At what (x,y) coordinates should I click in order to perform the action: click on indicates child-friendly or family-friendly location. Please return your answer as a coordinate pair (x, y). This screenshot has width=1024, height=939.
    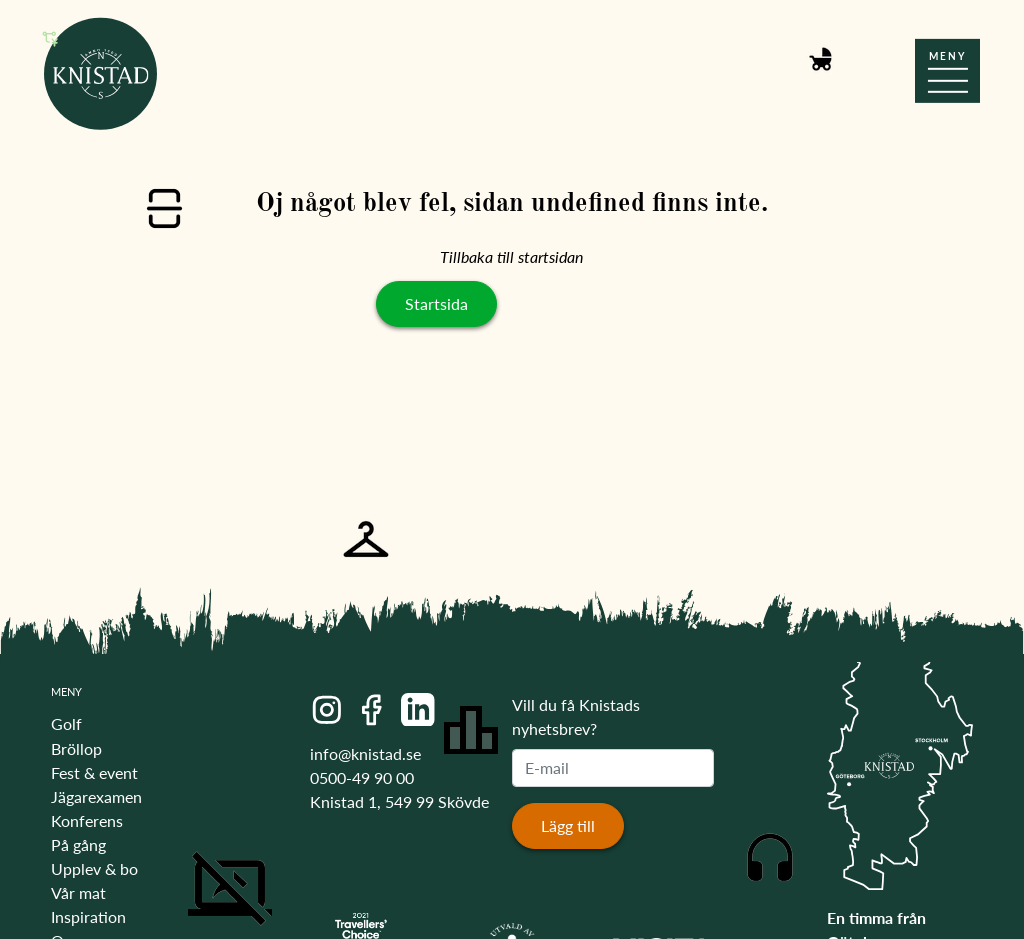
    Looking at the image, I should click on (821, 59).